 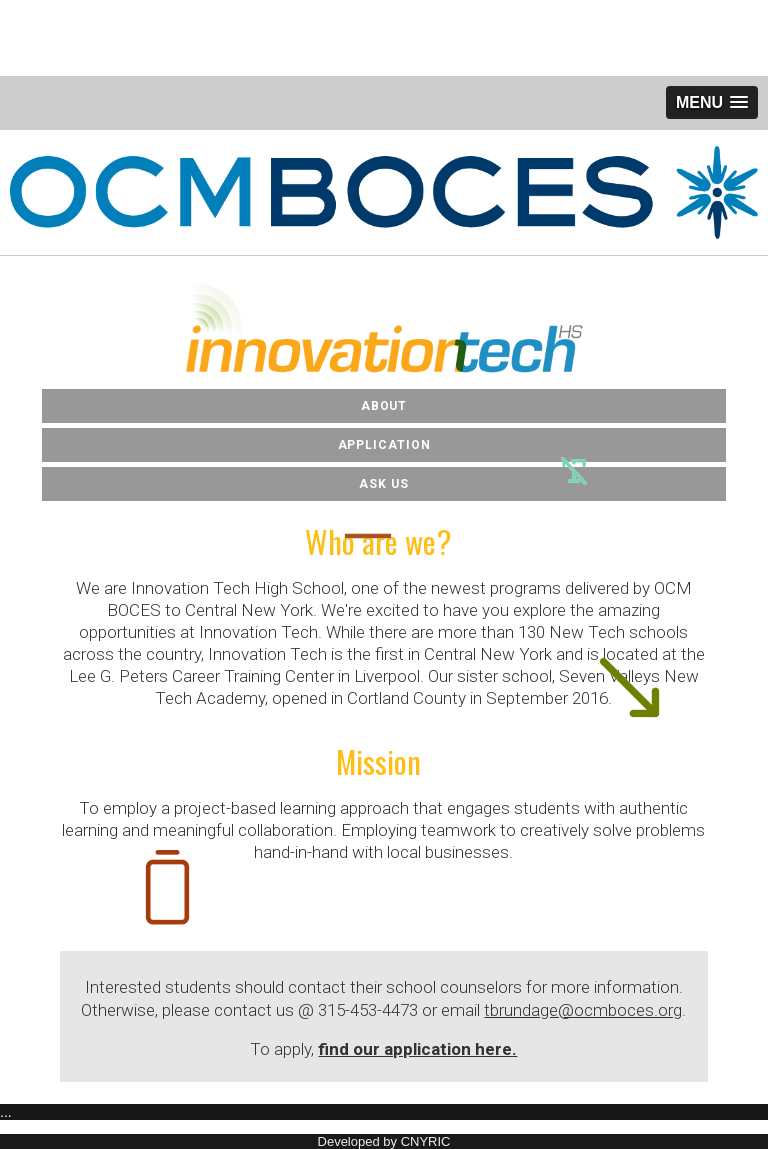 I want to click on indicates battery is completely drained, so click(x=167, y=888).